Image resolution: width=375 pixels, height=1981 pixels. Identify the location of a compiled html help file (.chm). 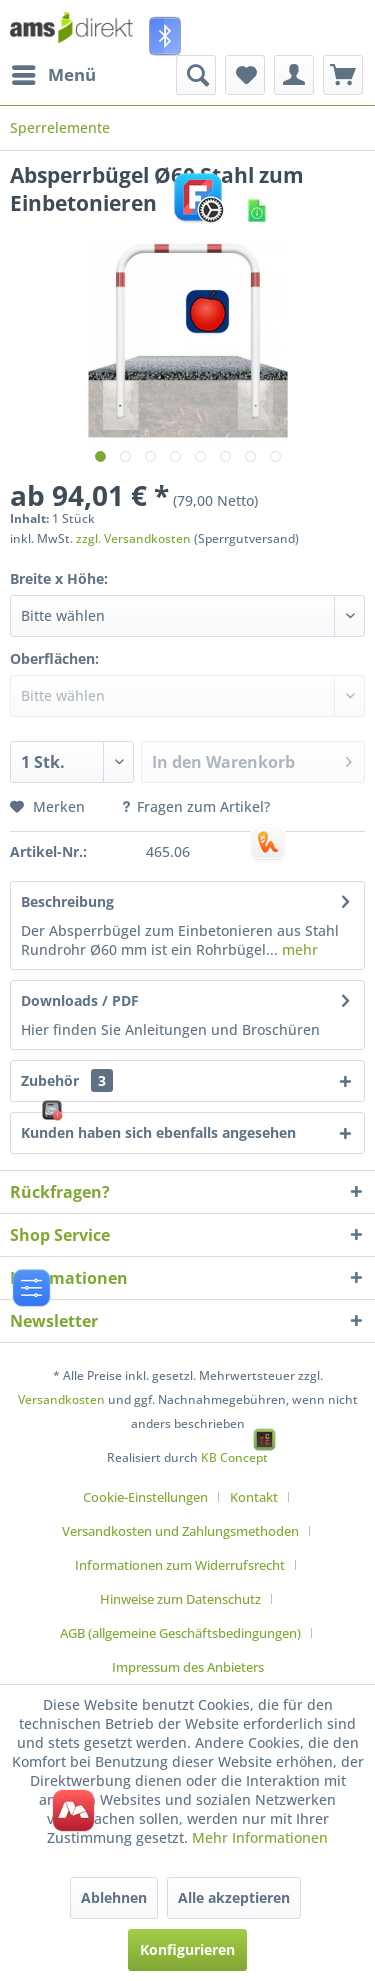
(257, 211).